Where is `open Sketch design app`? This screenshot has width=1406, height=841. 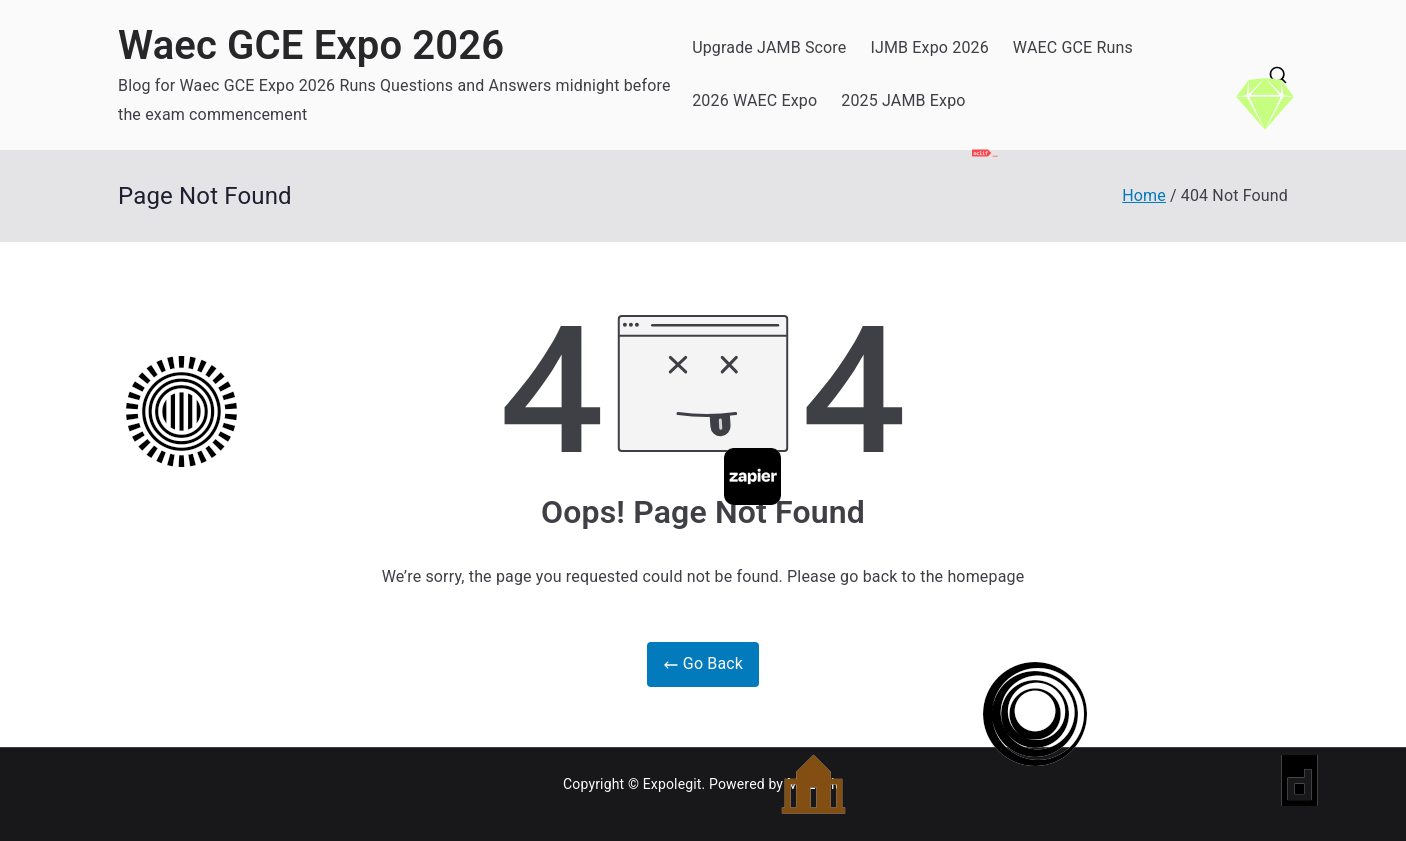 open Sketch design app is located at coordinates (1265, 104).